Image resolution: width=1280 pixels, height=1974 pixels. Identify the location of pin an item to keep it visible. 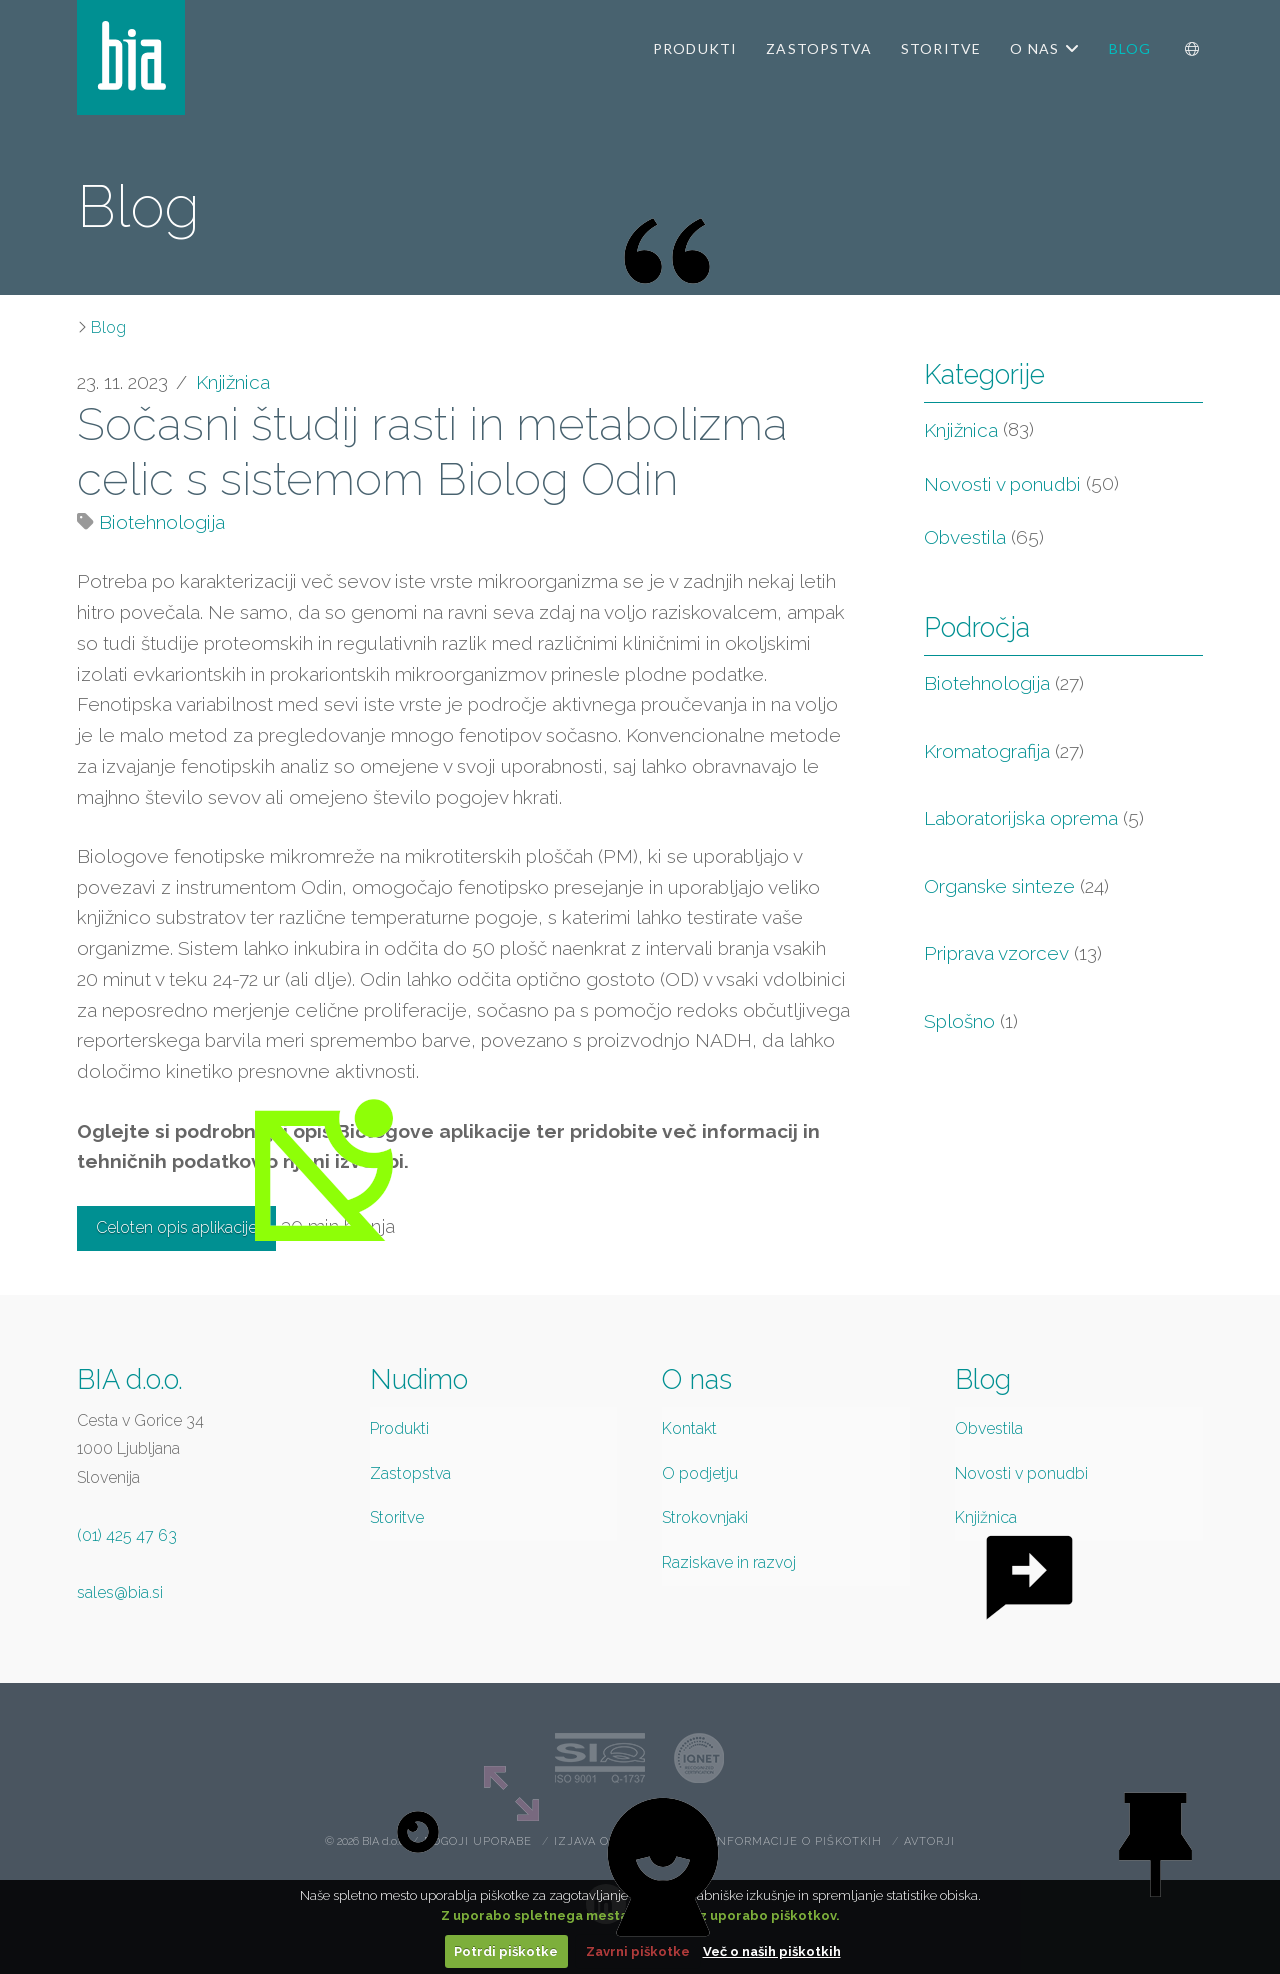
(1155, 1839).